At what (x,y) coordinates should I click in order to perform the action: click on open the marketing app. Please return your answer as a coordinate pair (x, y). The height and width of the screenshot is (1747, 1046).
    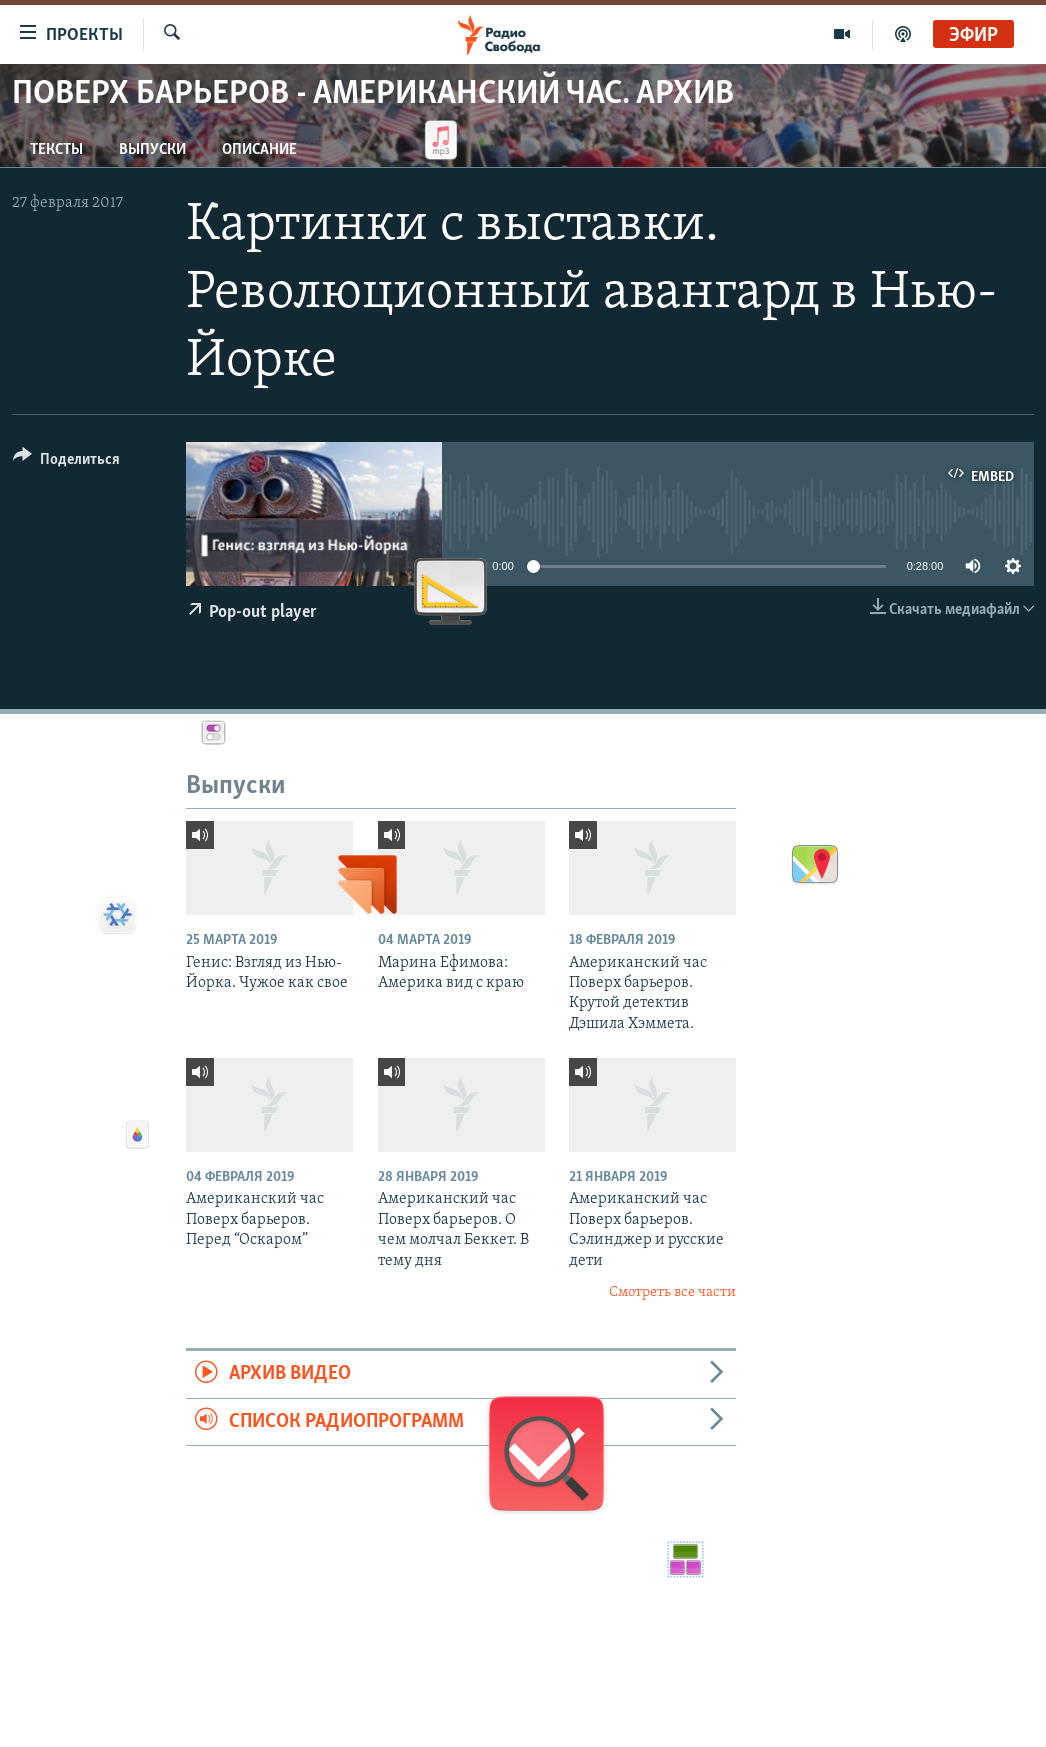
    Looking at the image, I should click on (367, 884).